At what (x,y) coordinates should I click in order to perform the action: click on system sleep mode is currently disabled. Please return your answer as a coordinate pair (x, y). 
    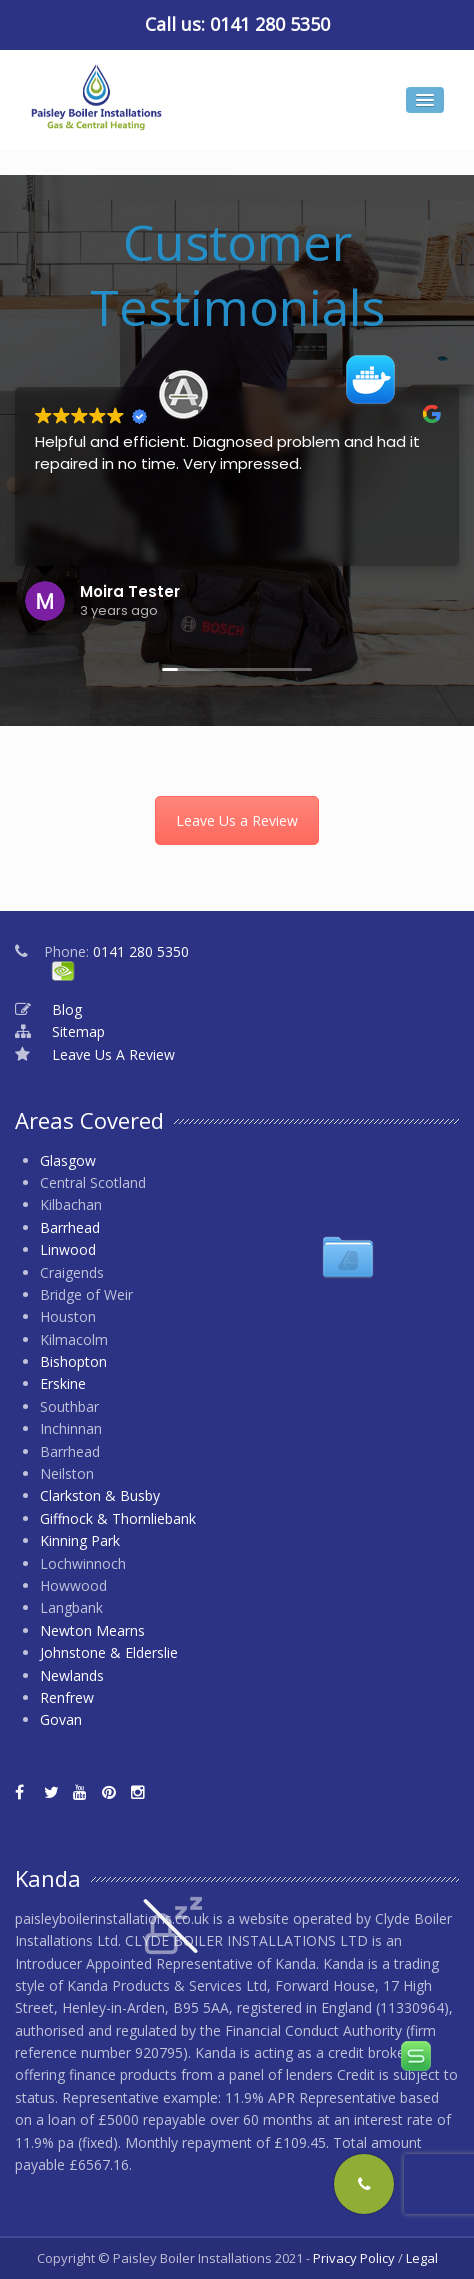
    Looking at the image, I should click on (172, 1925).